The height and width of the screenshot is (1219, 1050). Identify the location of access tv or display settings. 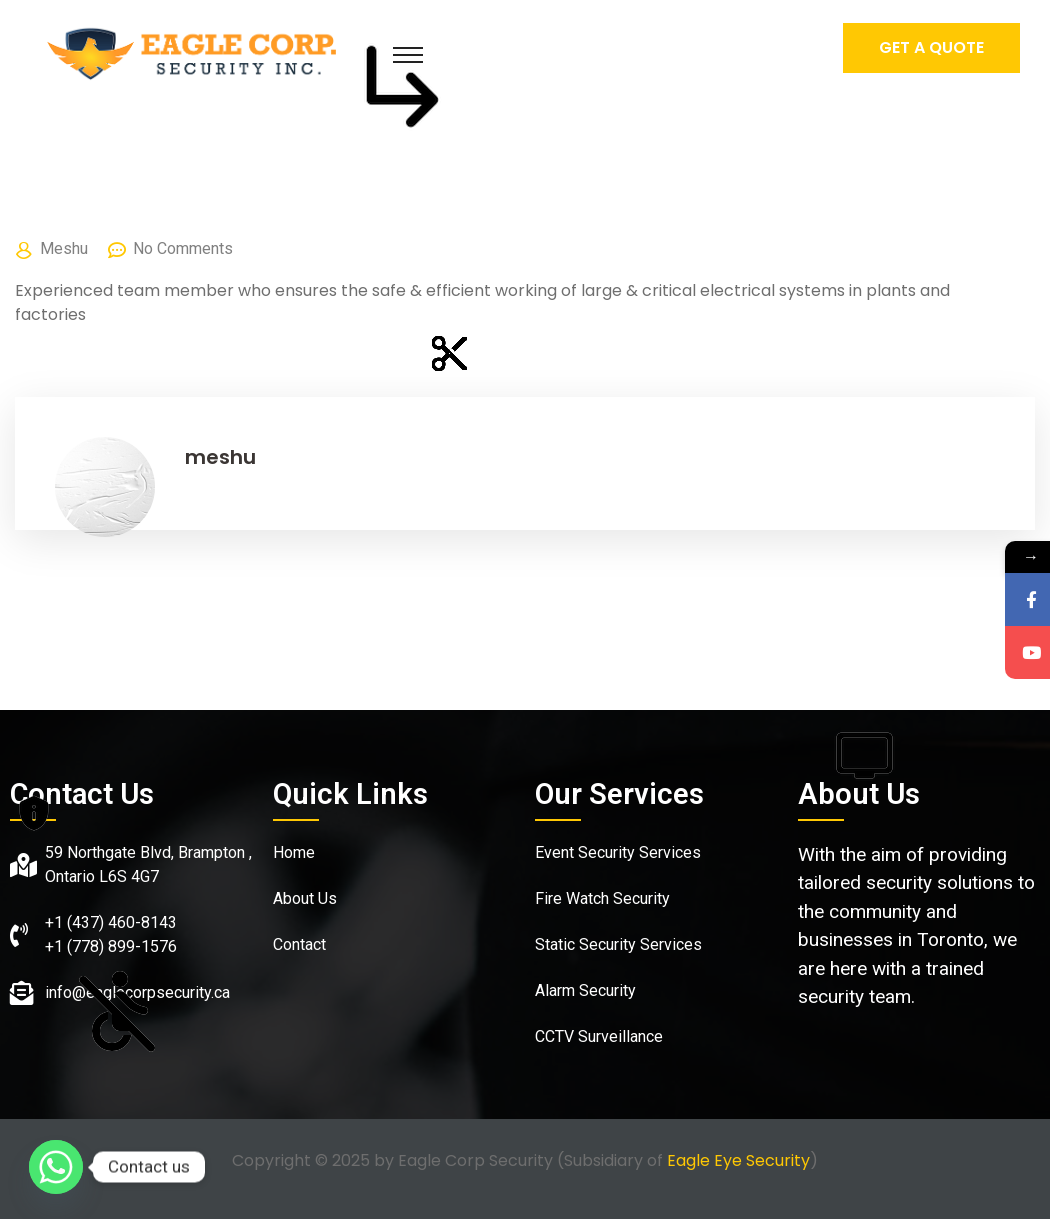
(864, 755).